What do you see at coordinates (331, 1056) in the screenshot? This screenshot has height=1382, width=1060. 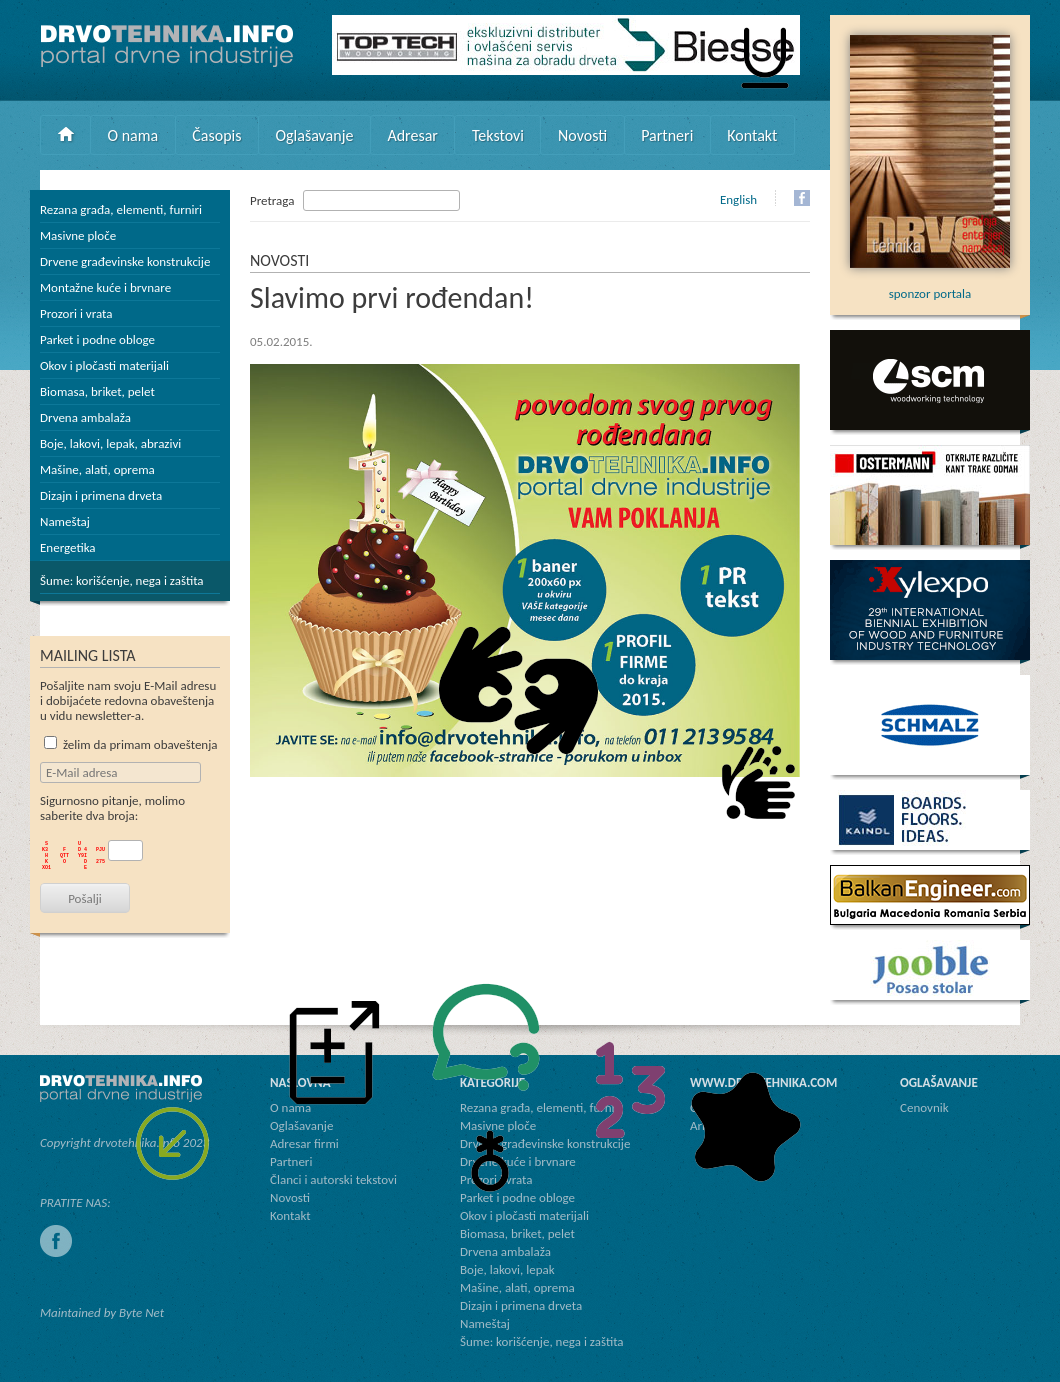 I see `go to active editing session` at bounding box center [331, 1056].